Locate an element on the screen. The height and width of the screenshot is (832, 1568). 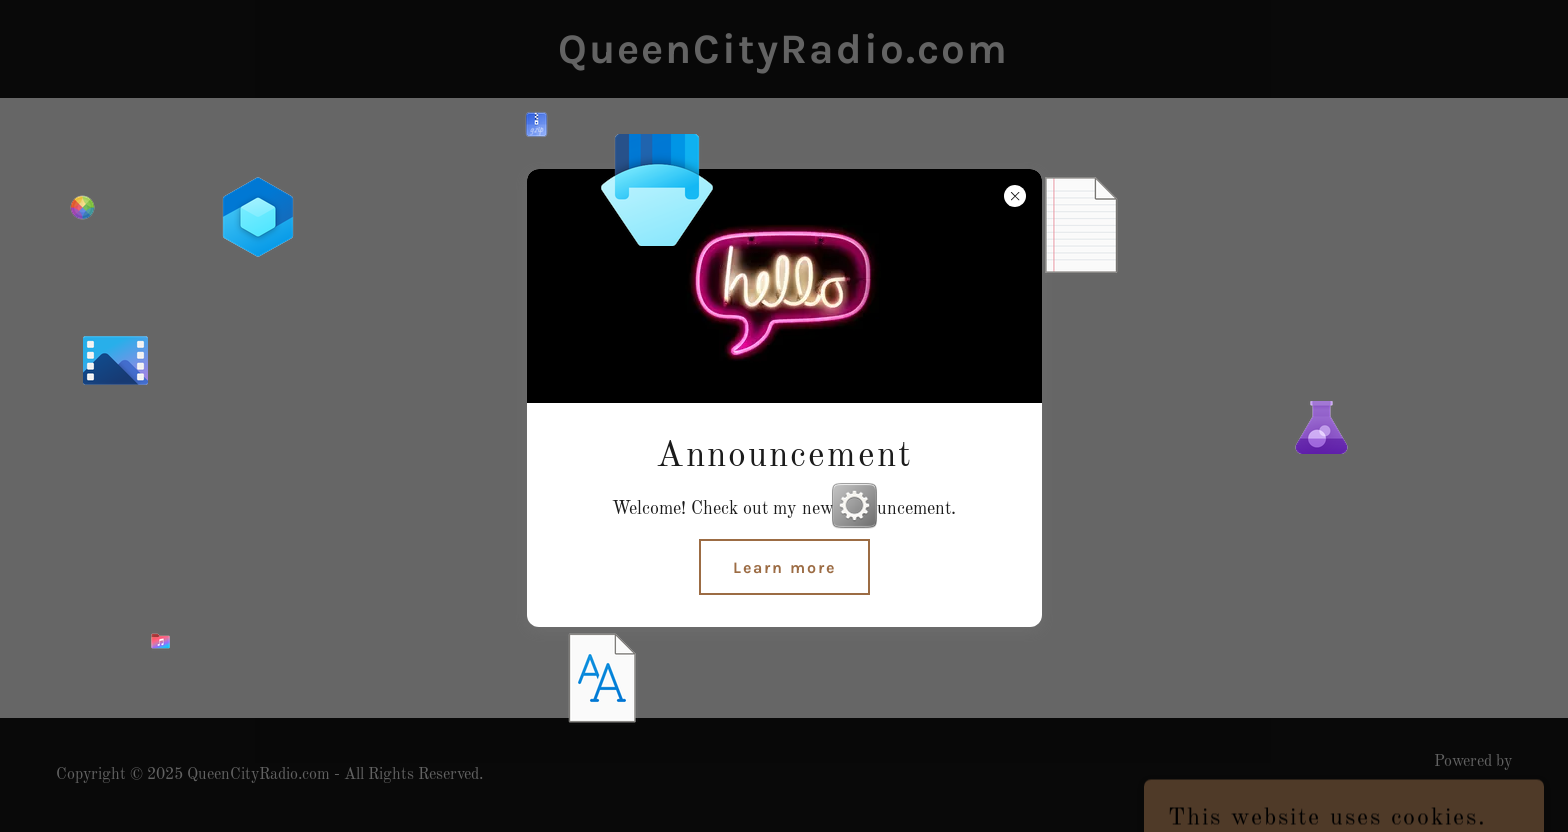
open the video editor app is located at coordinates (115, 360).